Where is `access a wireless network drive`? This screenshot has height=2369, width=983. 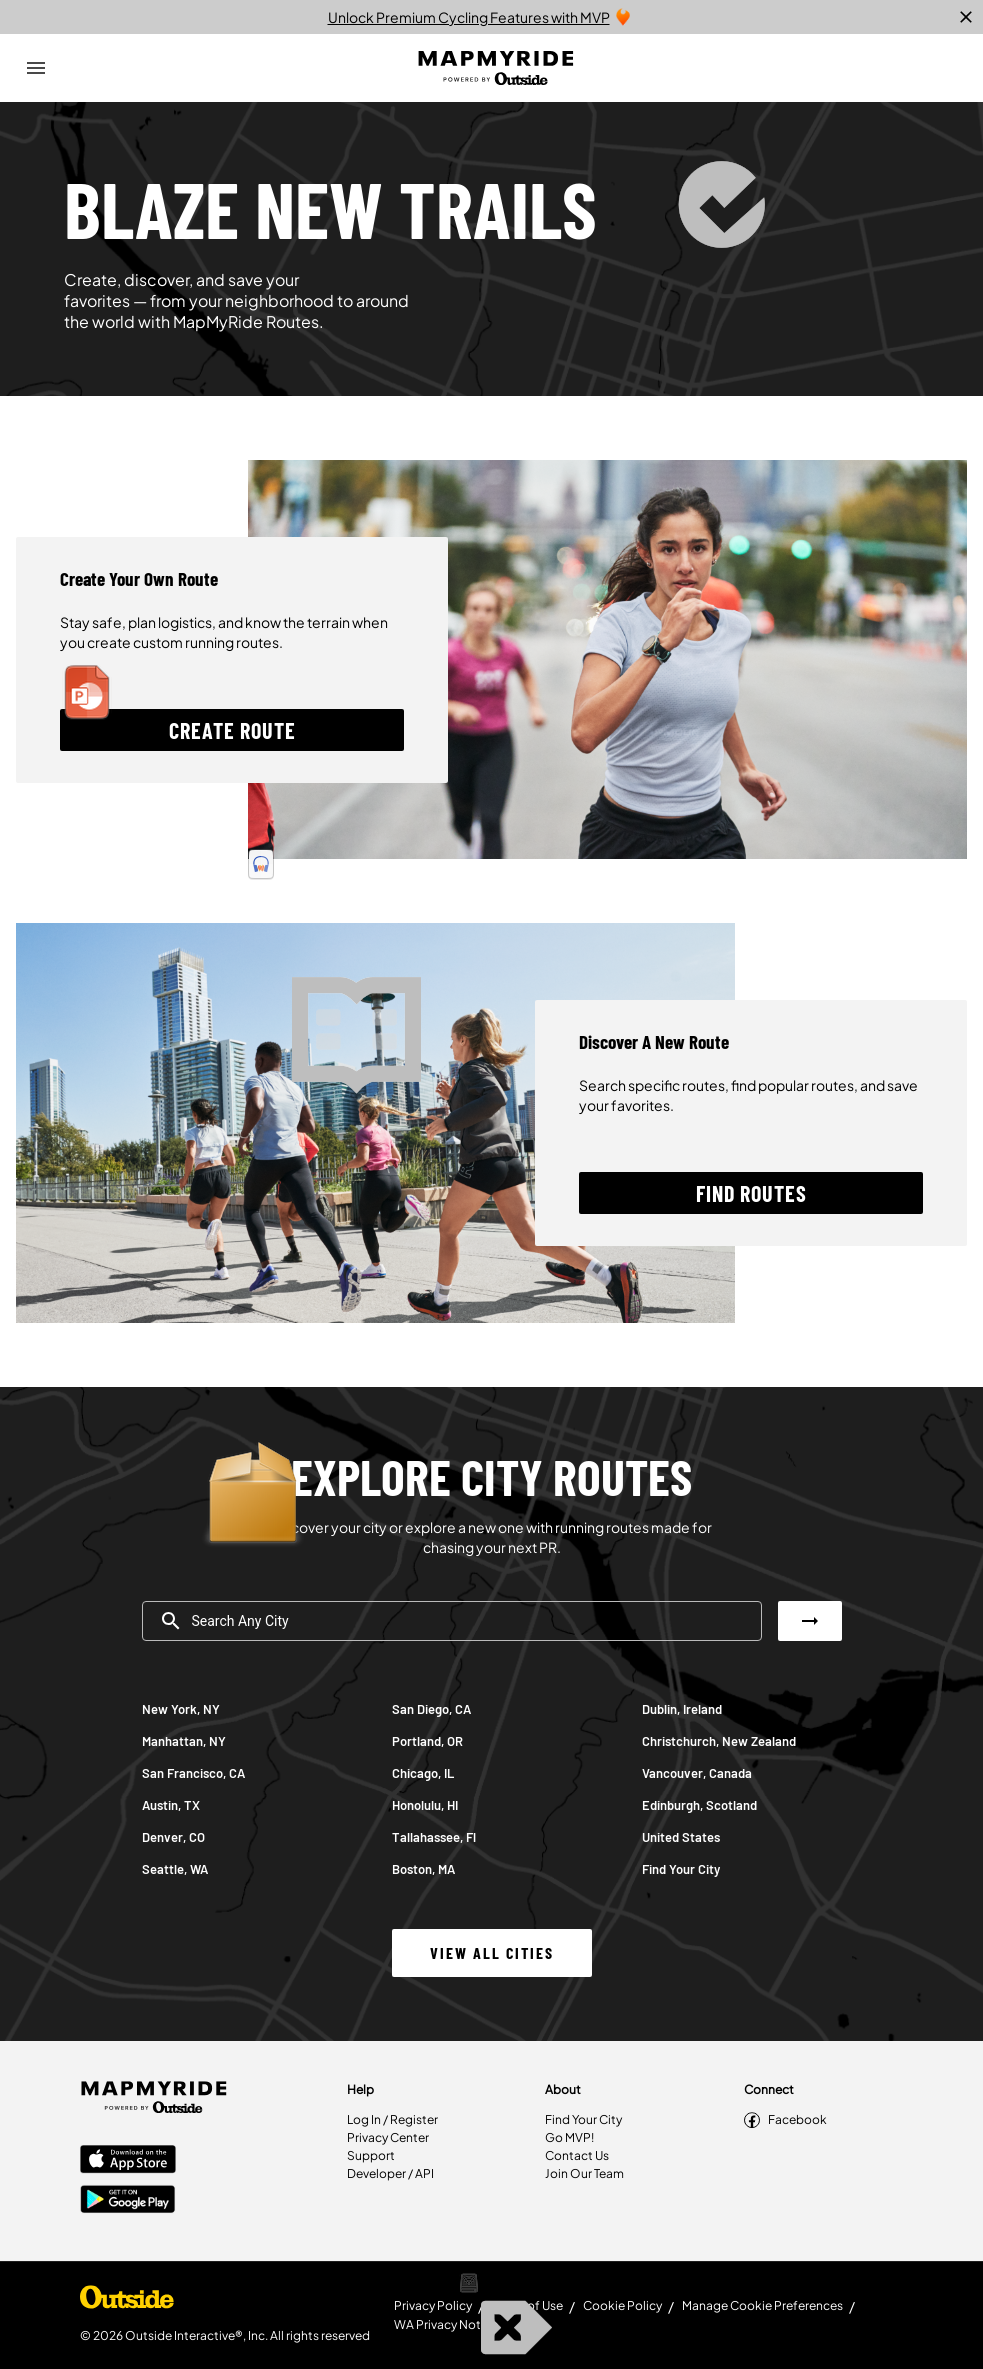 access a wireless network drive is located at coordinates (469, 2283).